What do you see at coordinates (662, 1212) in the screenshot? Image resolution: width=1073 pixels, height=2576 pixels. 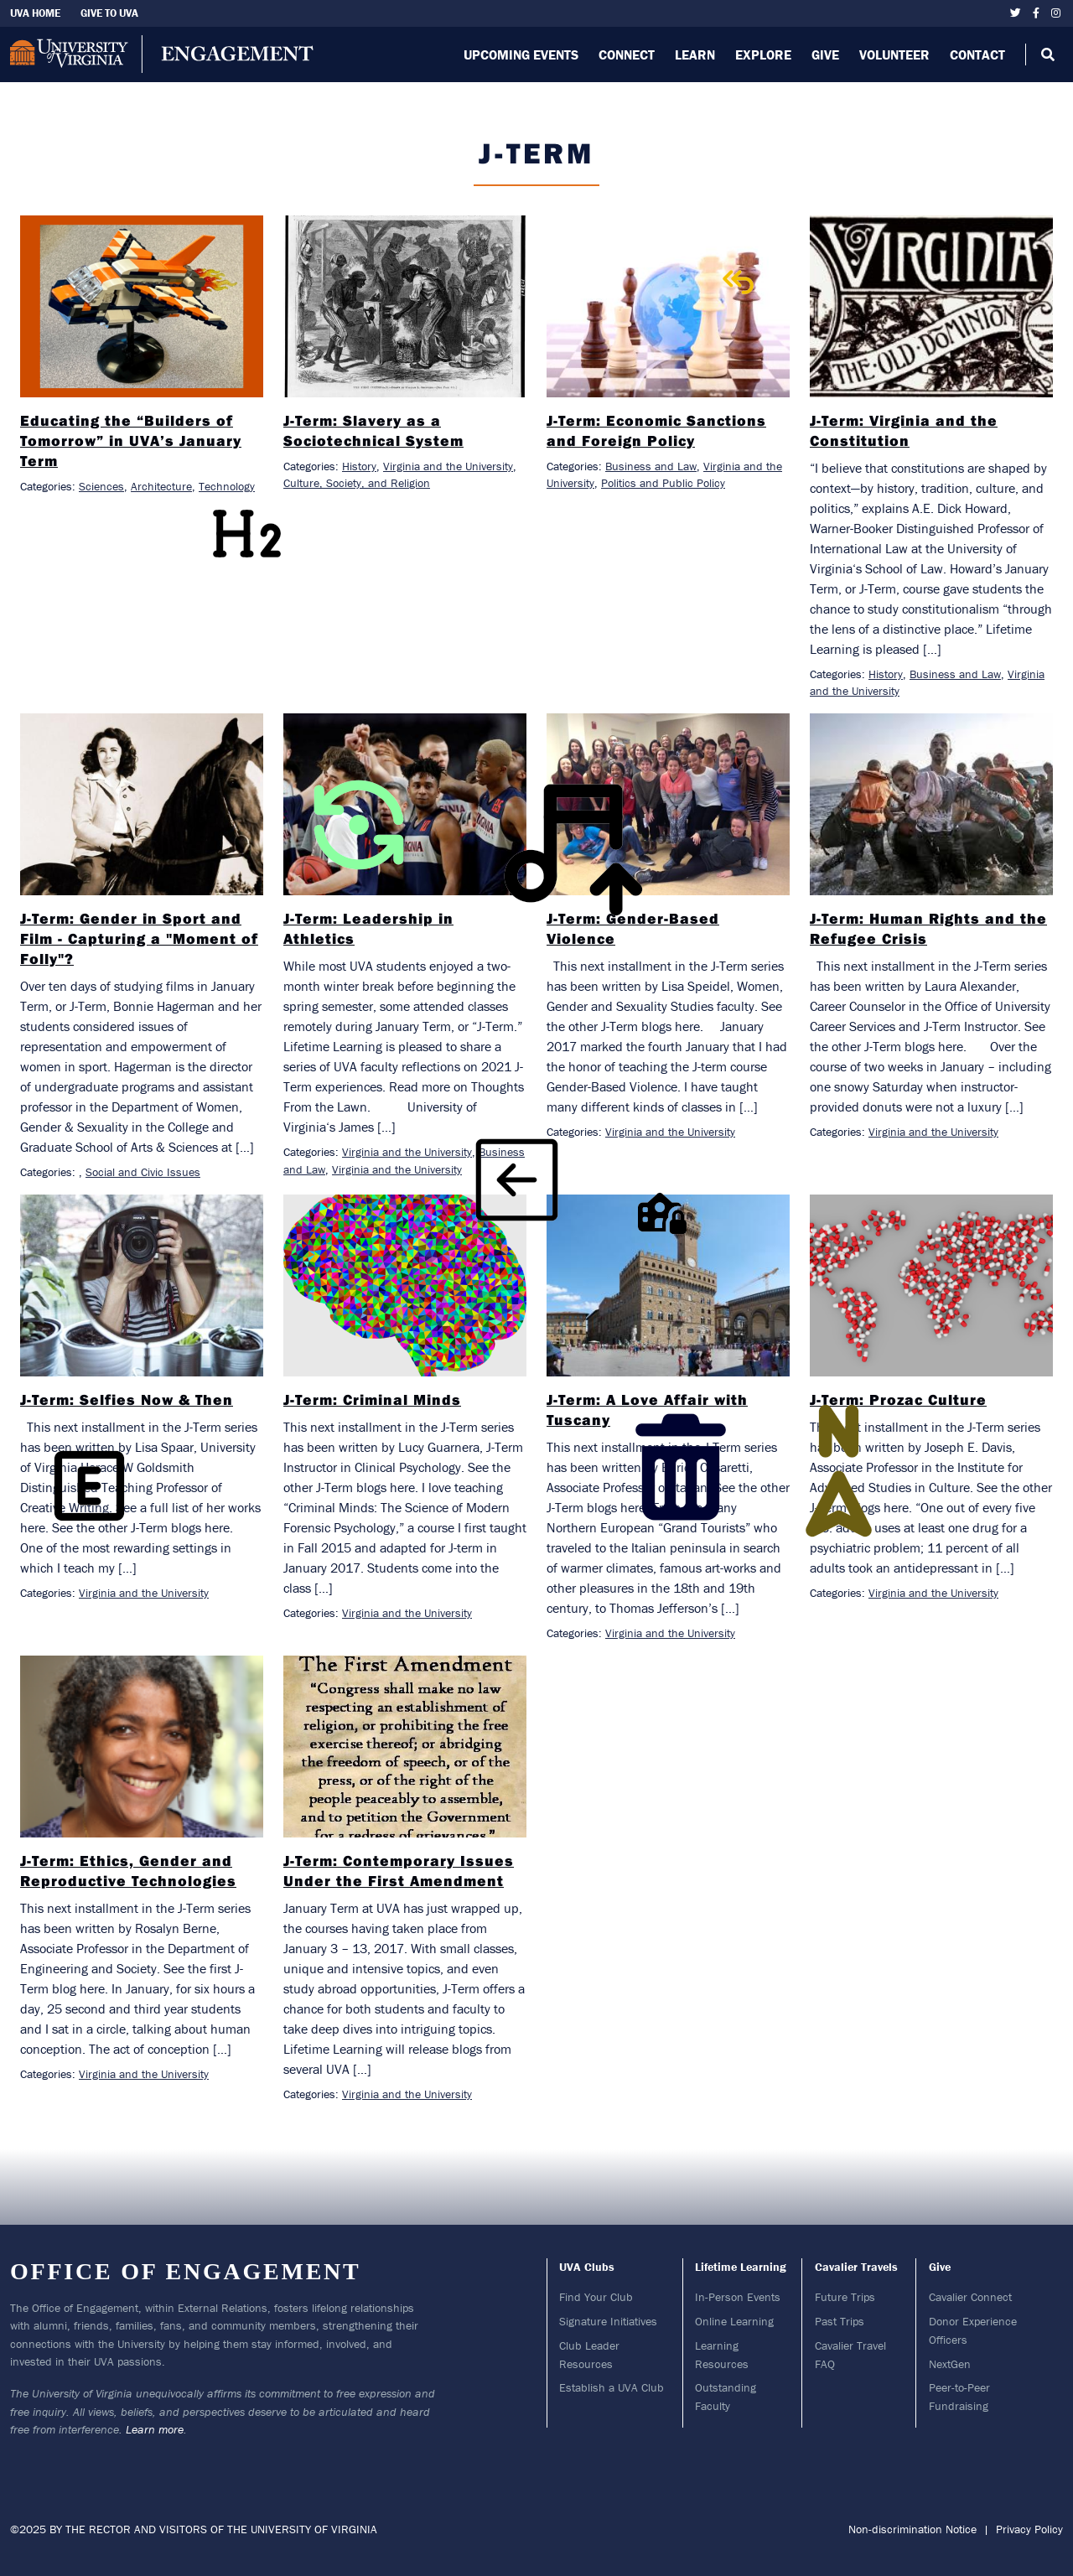 I see `indicates a locked or secured school facility` at bounding box center [662, 1212].